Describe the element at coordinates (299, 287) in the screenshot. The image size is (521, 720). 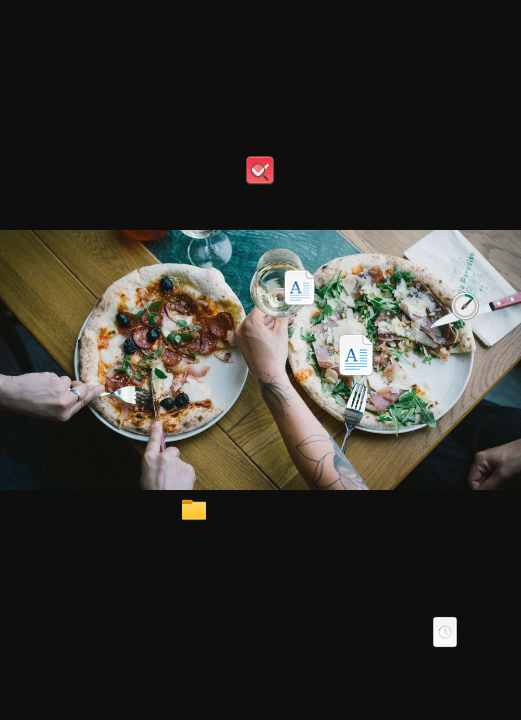
I see `open a text document` at that location.